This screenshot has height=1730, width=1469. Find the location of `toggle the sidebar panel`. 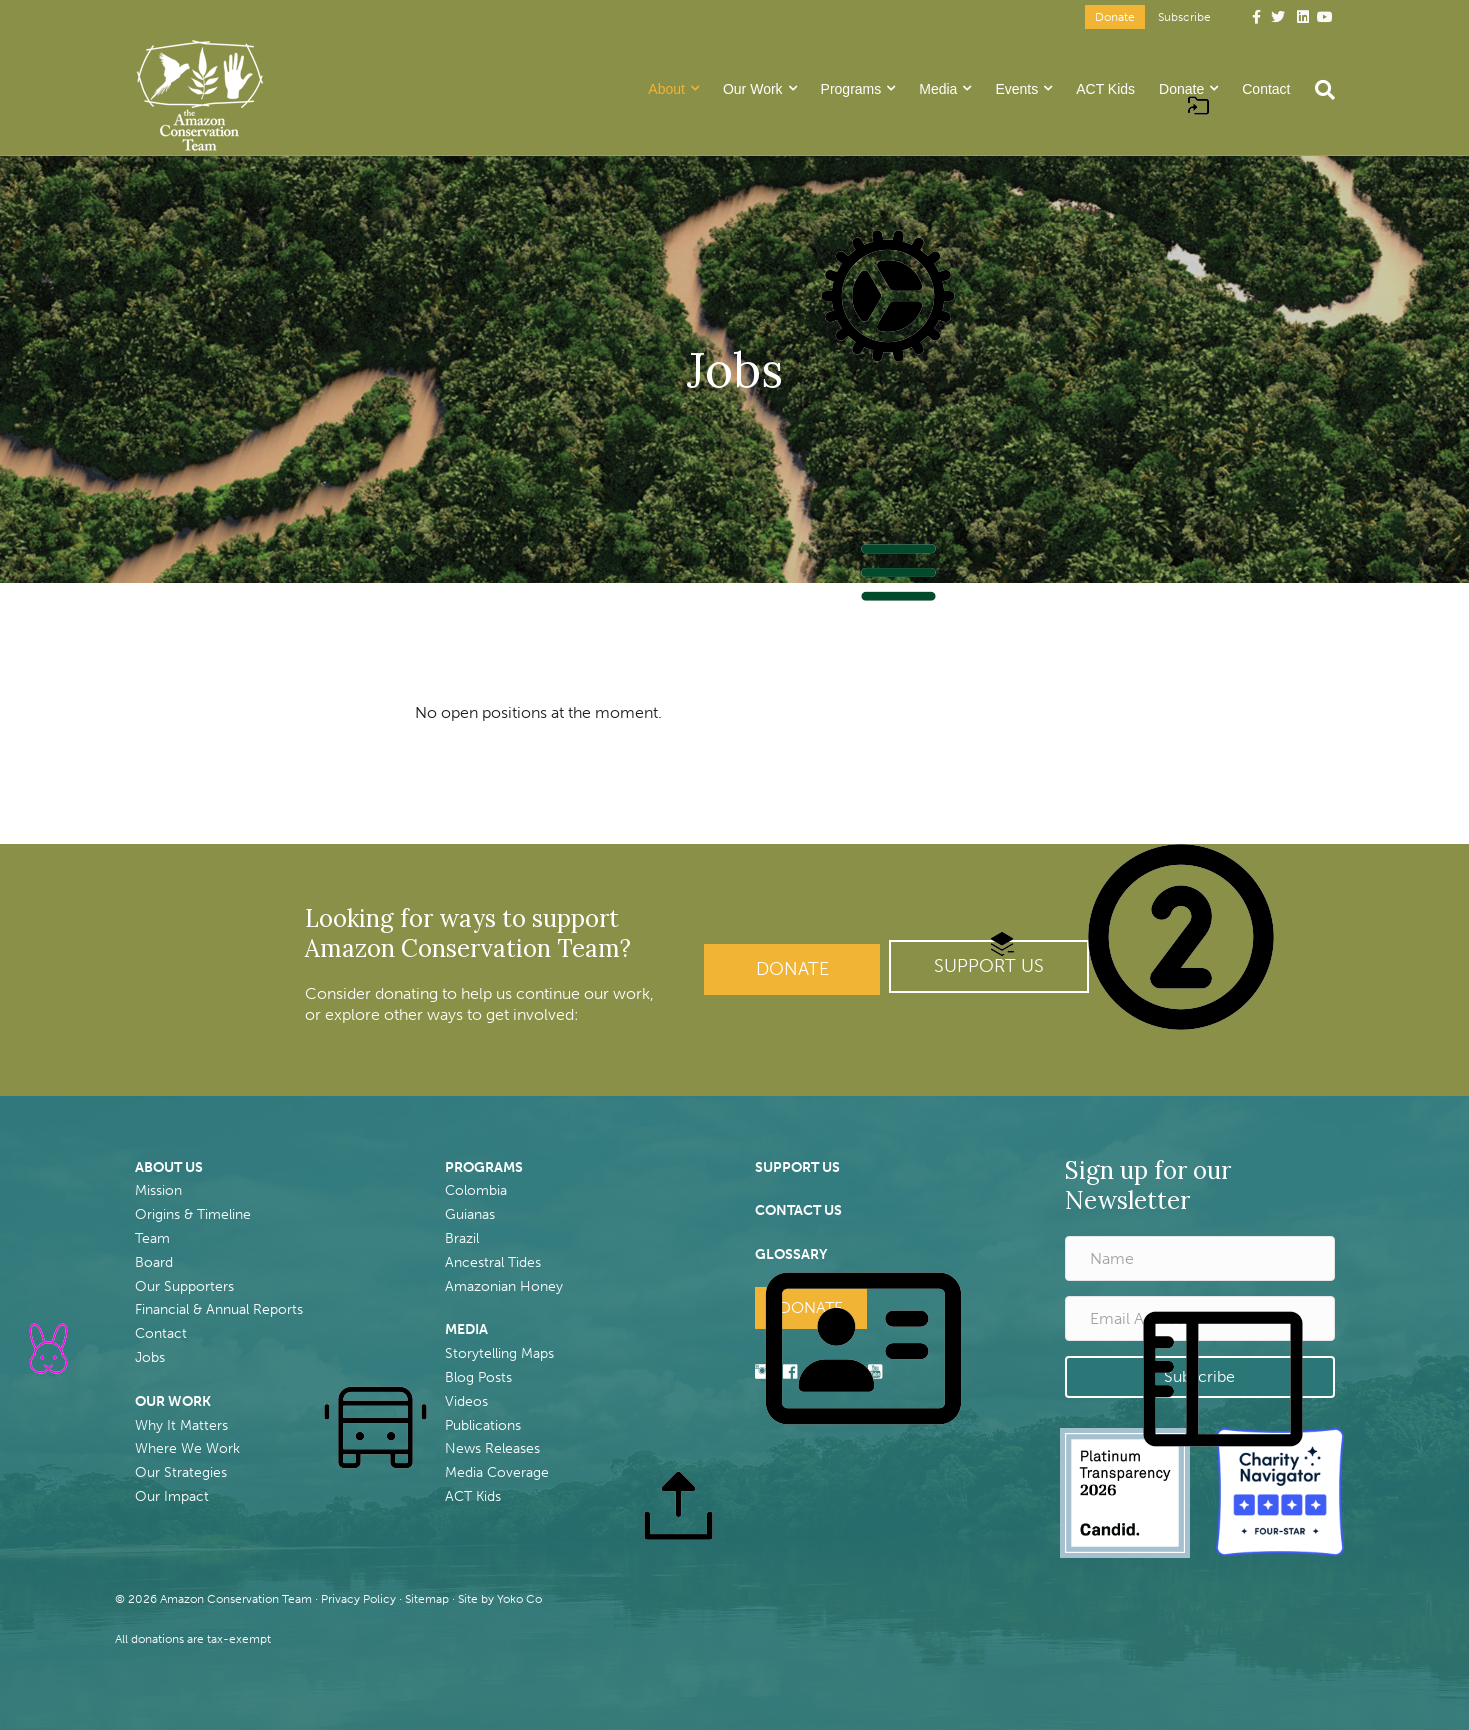

toggle the sidebar panel is located at coordinates (1223, 1379).